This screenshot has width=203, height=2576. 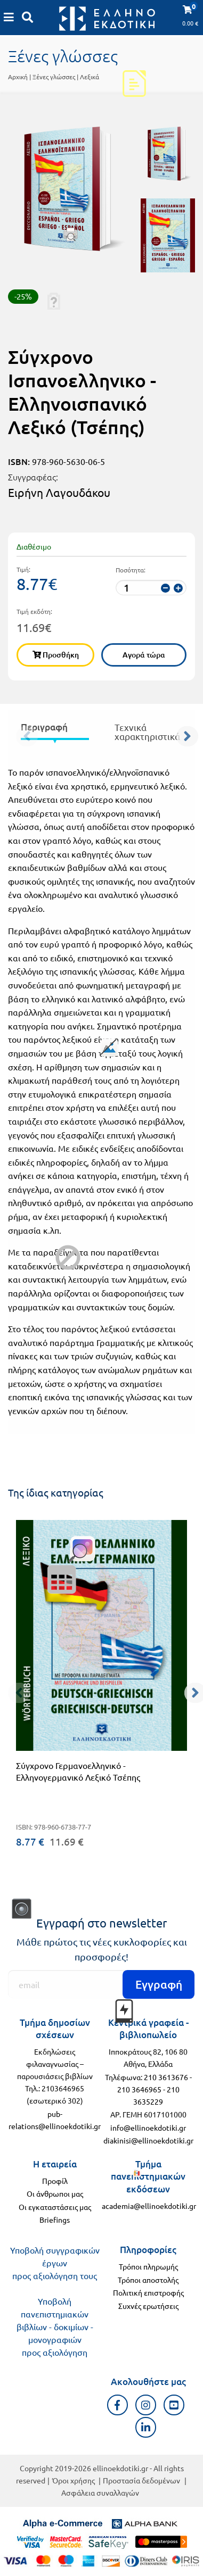 What do you see at coordinates (109, 1048) in the screenshot?
I see `open bitmap2component application` at bounding box center [109, 1048].